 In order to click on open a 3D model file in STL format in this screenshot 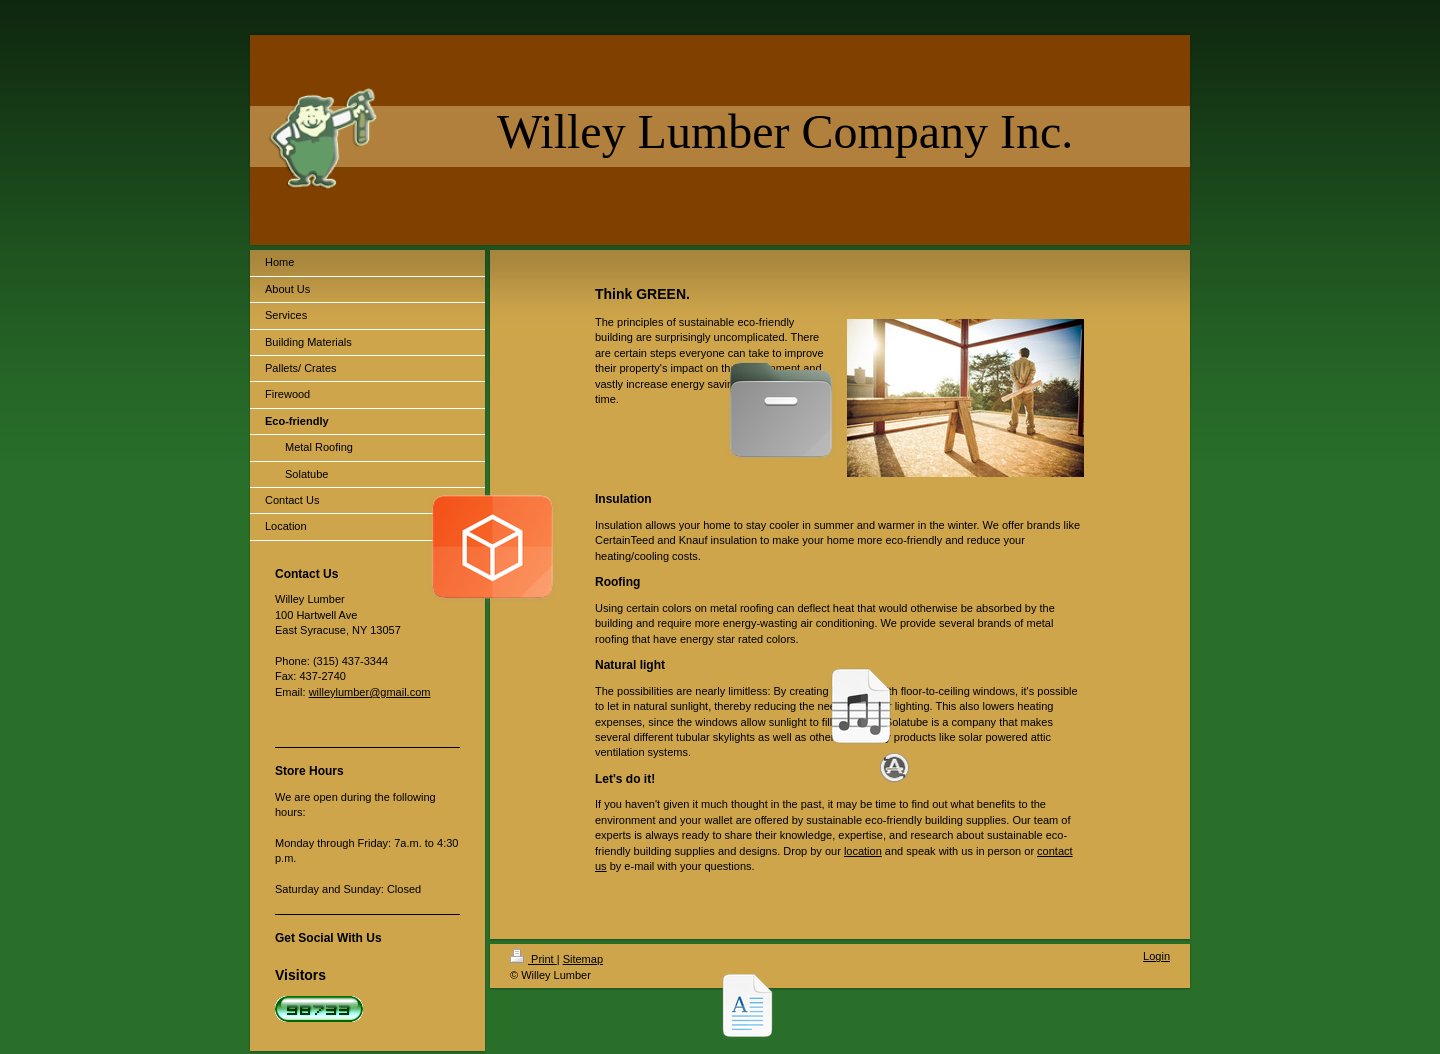, I will do `click(492, 542)`.